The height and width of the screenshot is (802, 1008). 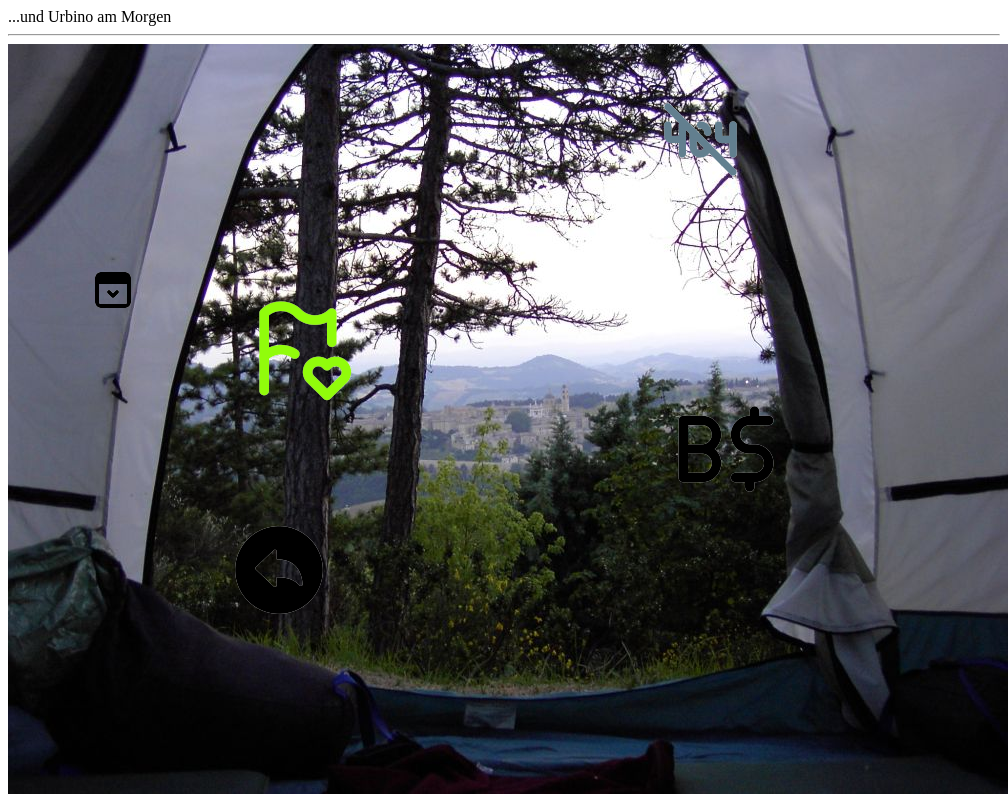 What do you see at coordinates (700, 139) in the screenshot?
I see `indicates 404 error detection is disabled` at bounding box center [700, 139].